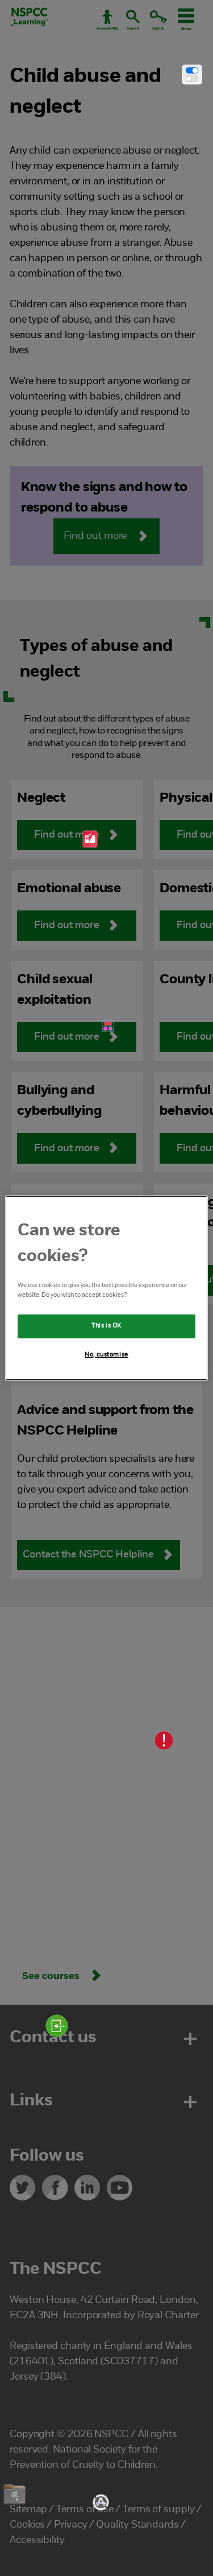 Image resolution: width=213 pixels, height=2576 pixels. I want to click on open insync cloud sync folder, so click(14, 2493).